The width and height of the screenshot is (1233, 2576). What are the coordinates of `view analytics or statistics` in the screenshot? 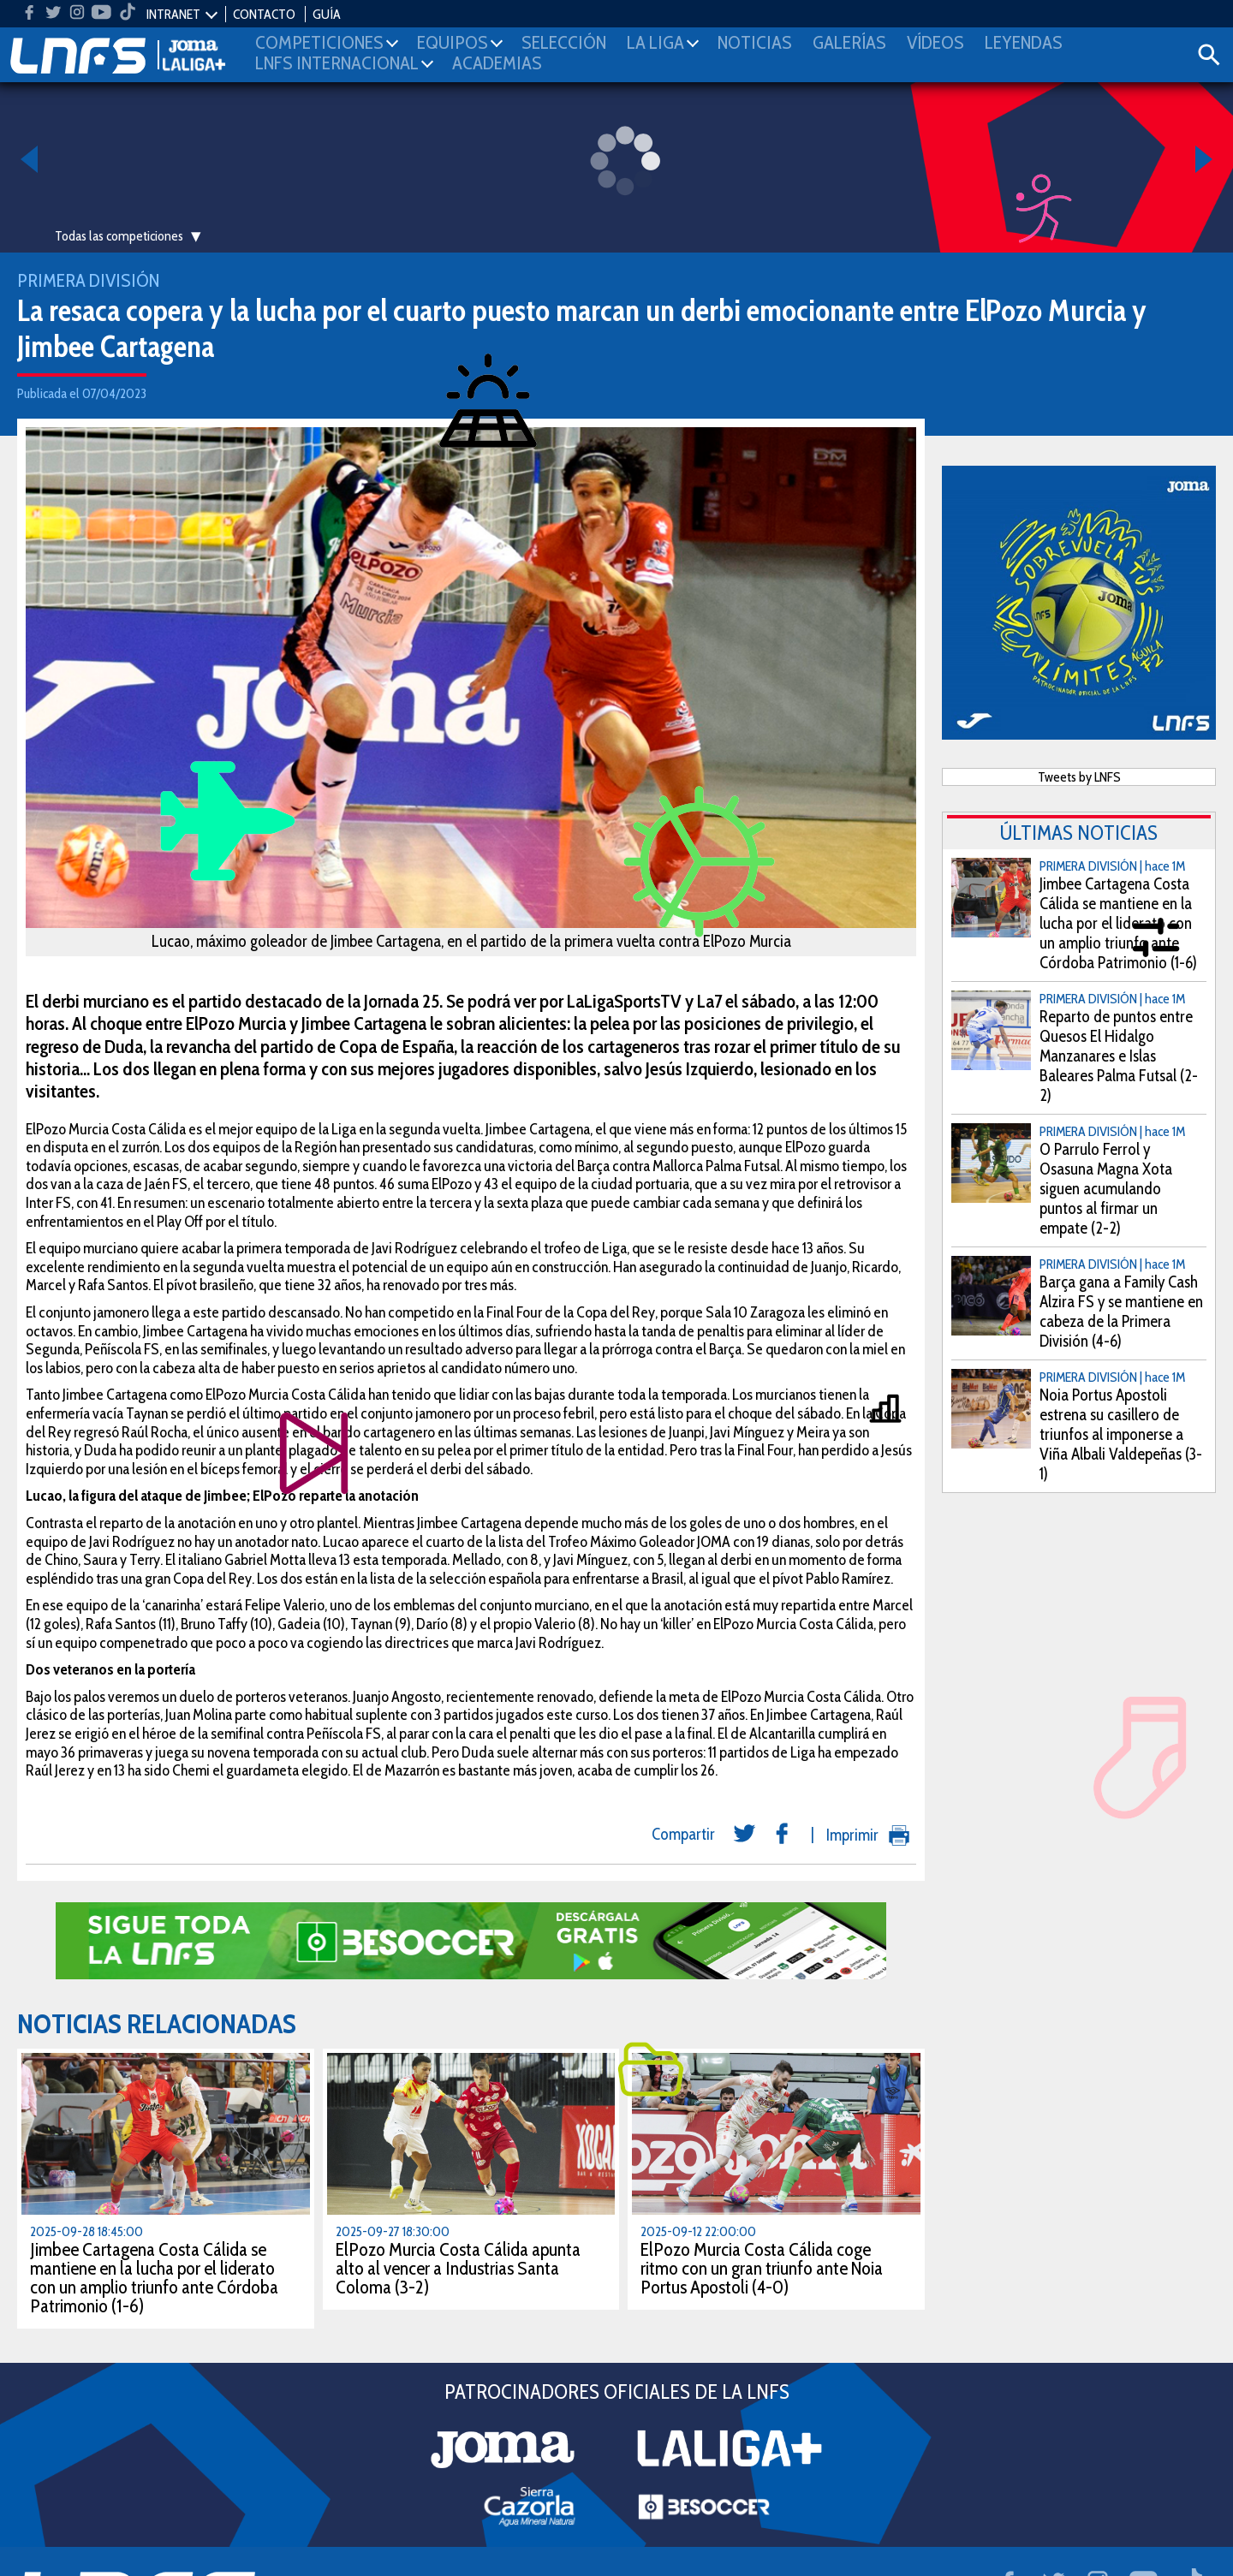 It's located at (885, 1409).